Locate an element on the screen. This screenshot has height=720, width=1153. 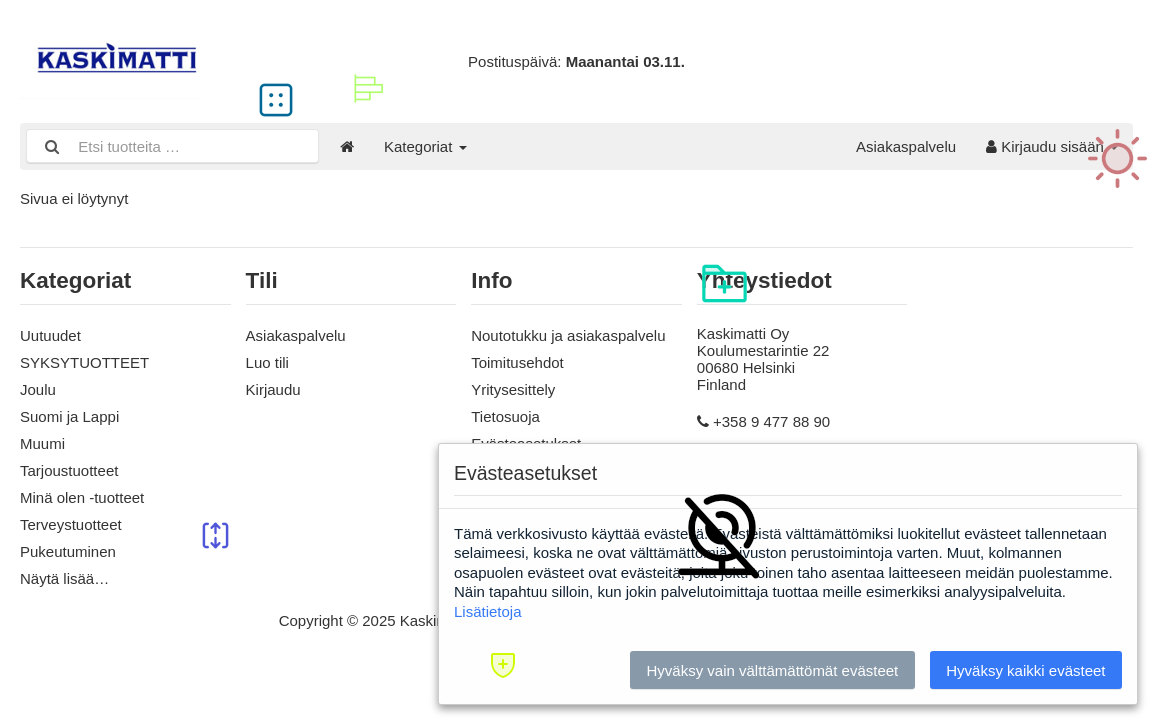
toggle light mode or theme is located at coordinates (1117, 158).